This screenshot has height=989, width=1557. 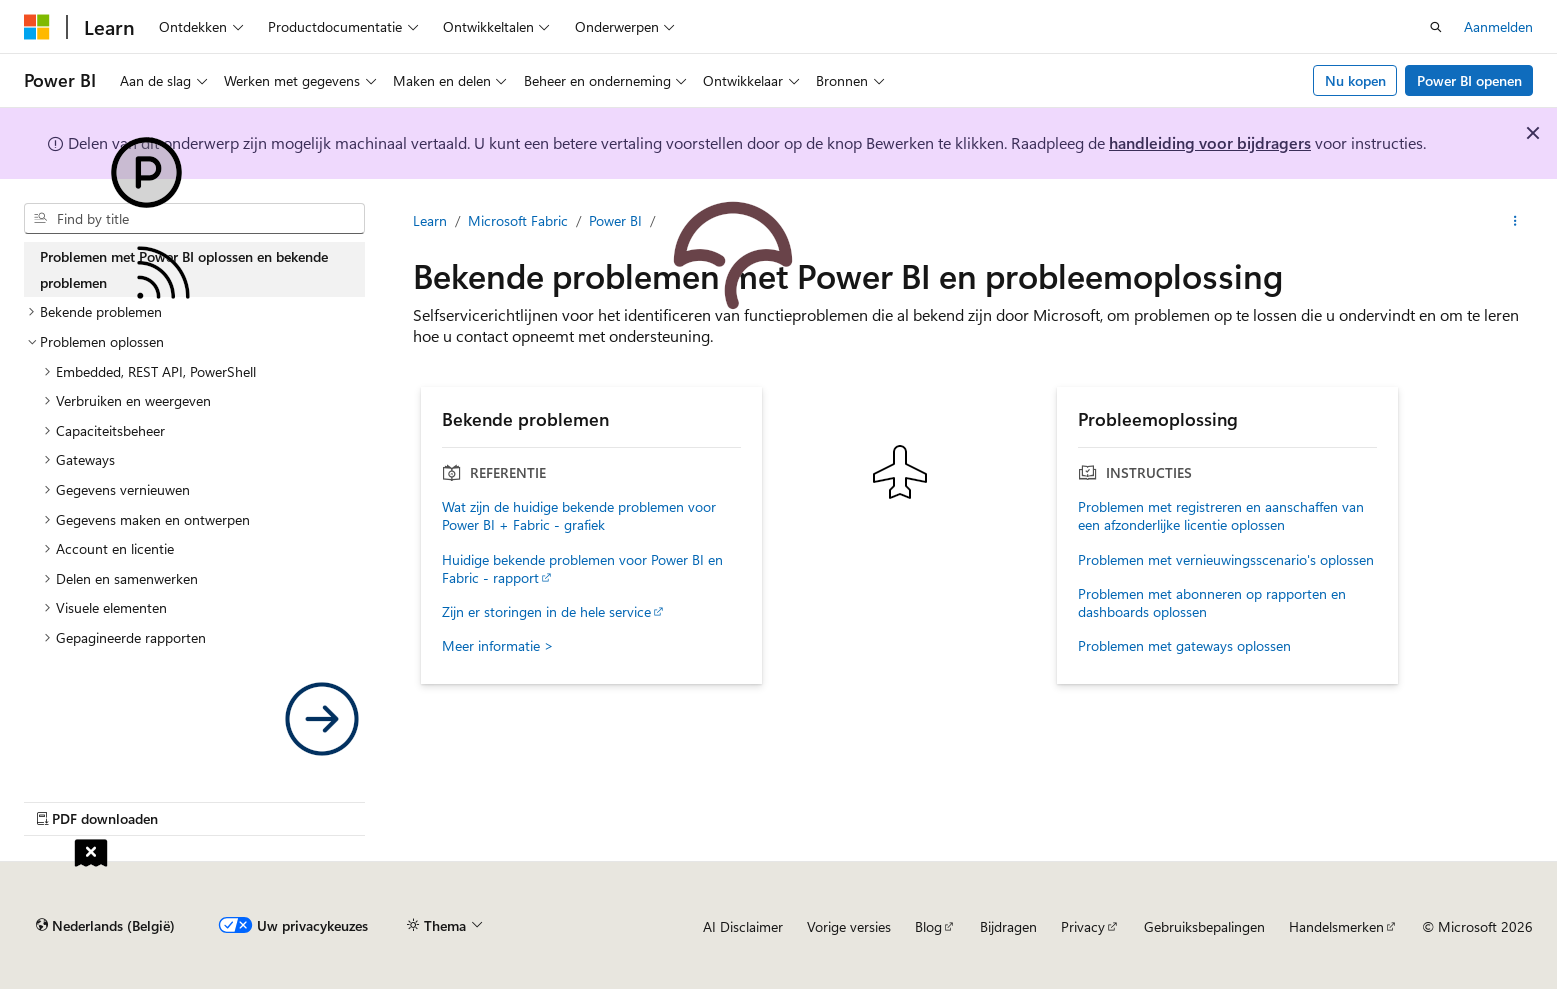 What do you see at coordinates (146, 172) in the screenshot?
I see `indicates parking availability or location` at bounding box center [146, 172].